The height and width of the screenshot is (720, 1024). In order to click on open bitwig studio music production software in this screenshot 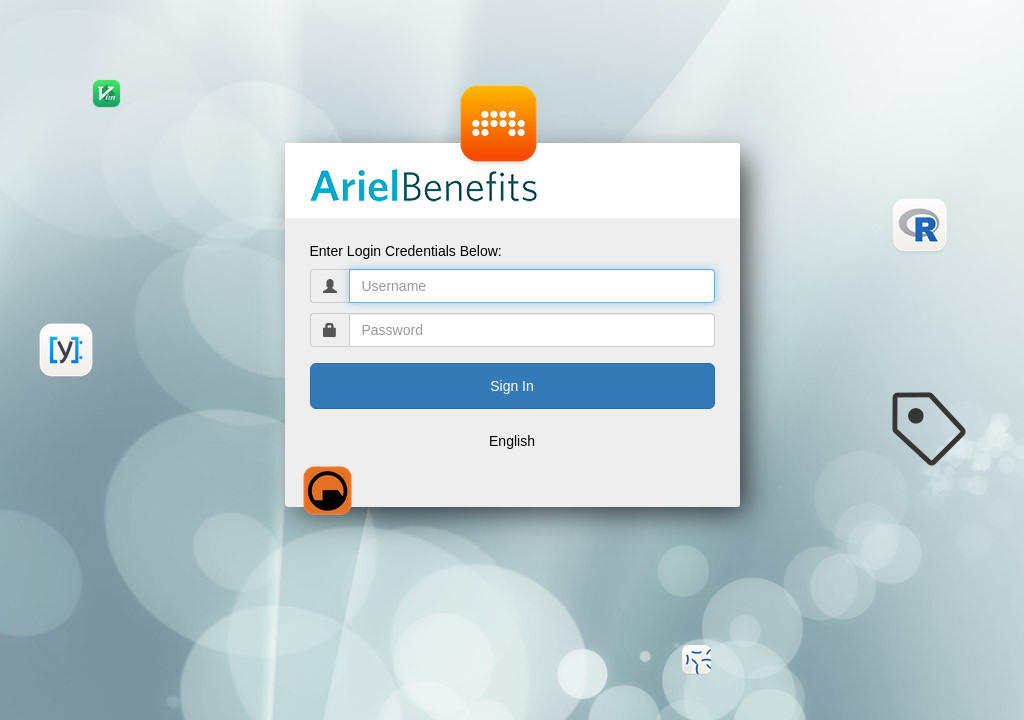, I will do `click(498, 123)`.